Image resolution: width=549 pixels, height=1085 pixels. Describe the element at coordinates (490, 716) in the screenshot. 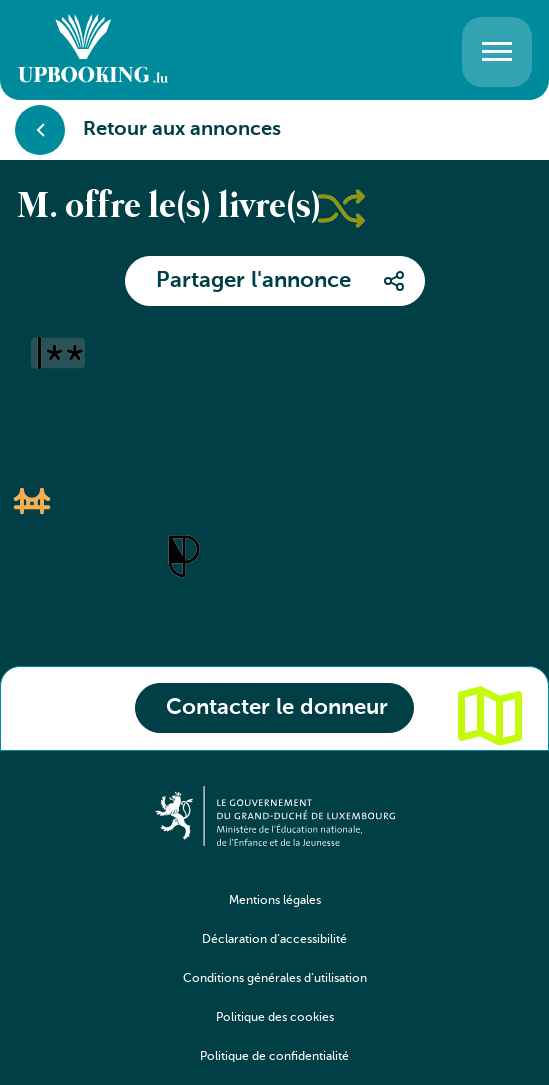

I see `view map or navigation` at that location.